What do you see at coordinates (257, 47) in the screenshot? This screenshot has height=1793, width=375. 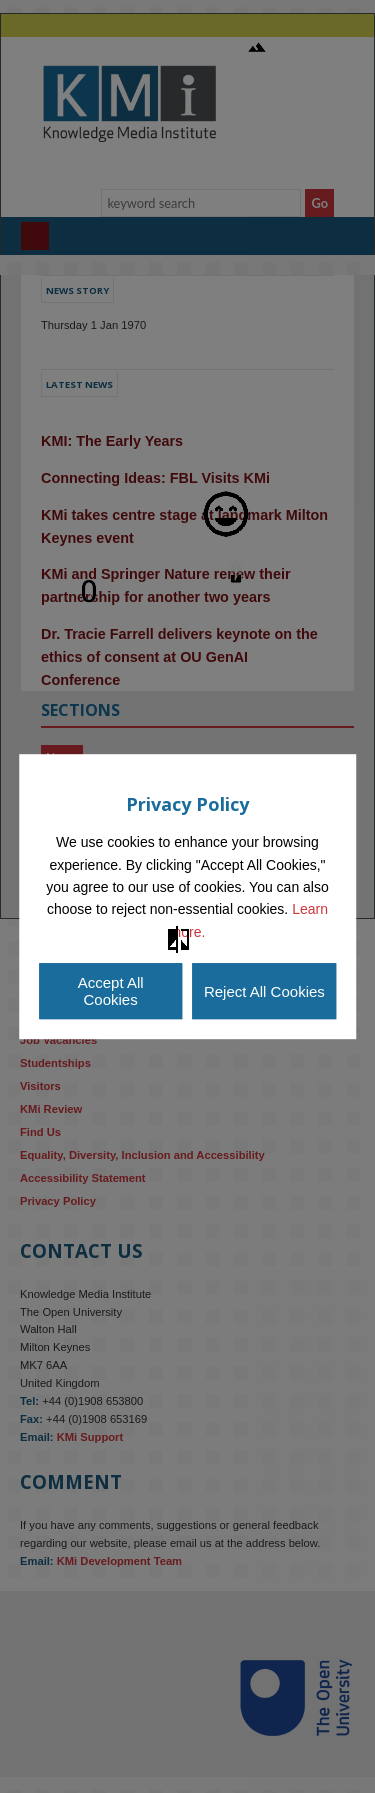 I see `view landscape or nature photos` at bounding box center [257, 47].